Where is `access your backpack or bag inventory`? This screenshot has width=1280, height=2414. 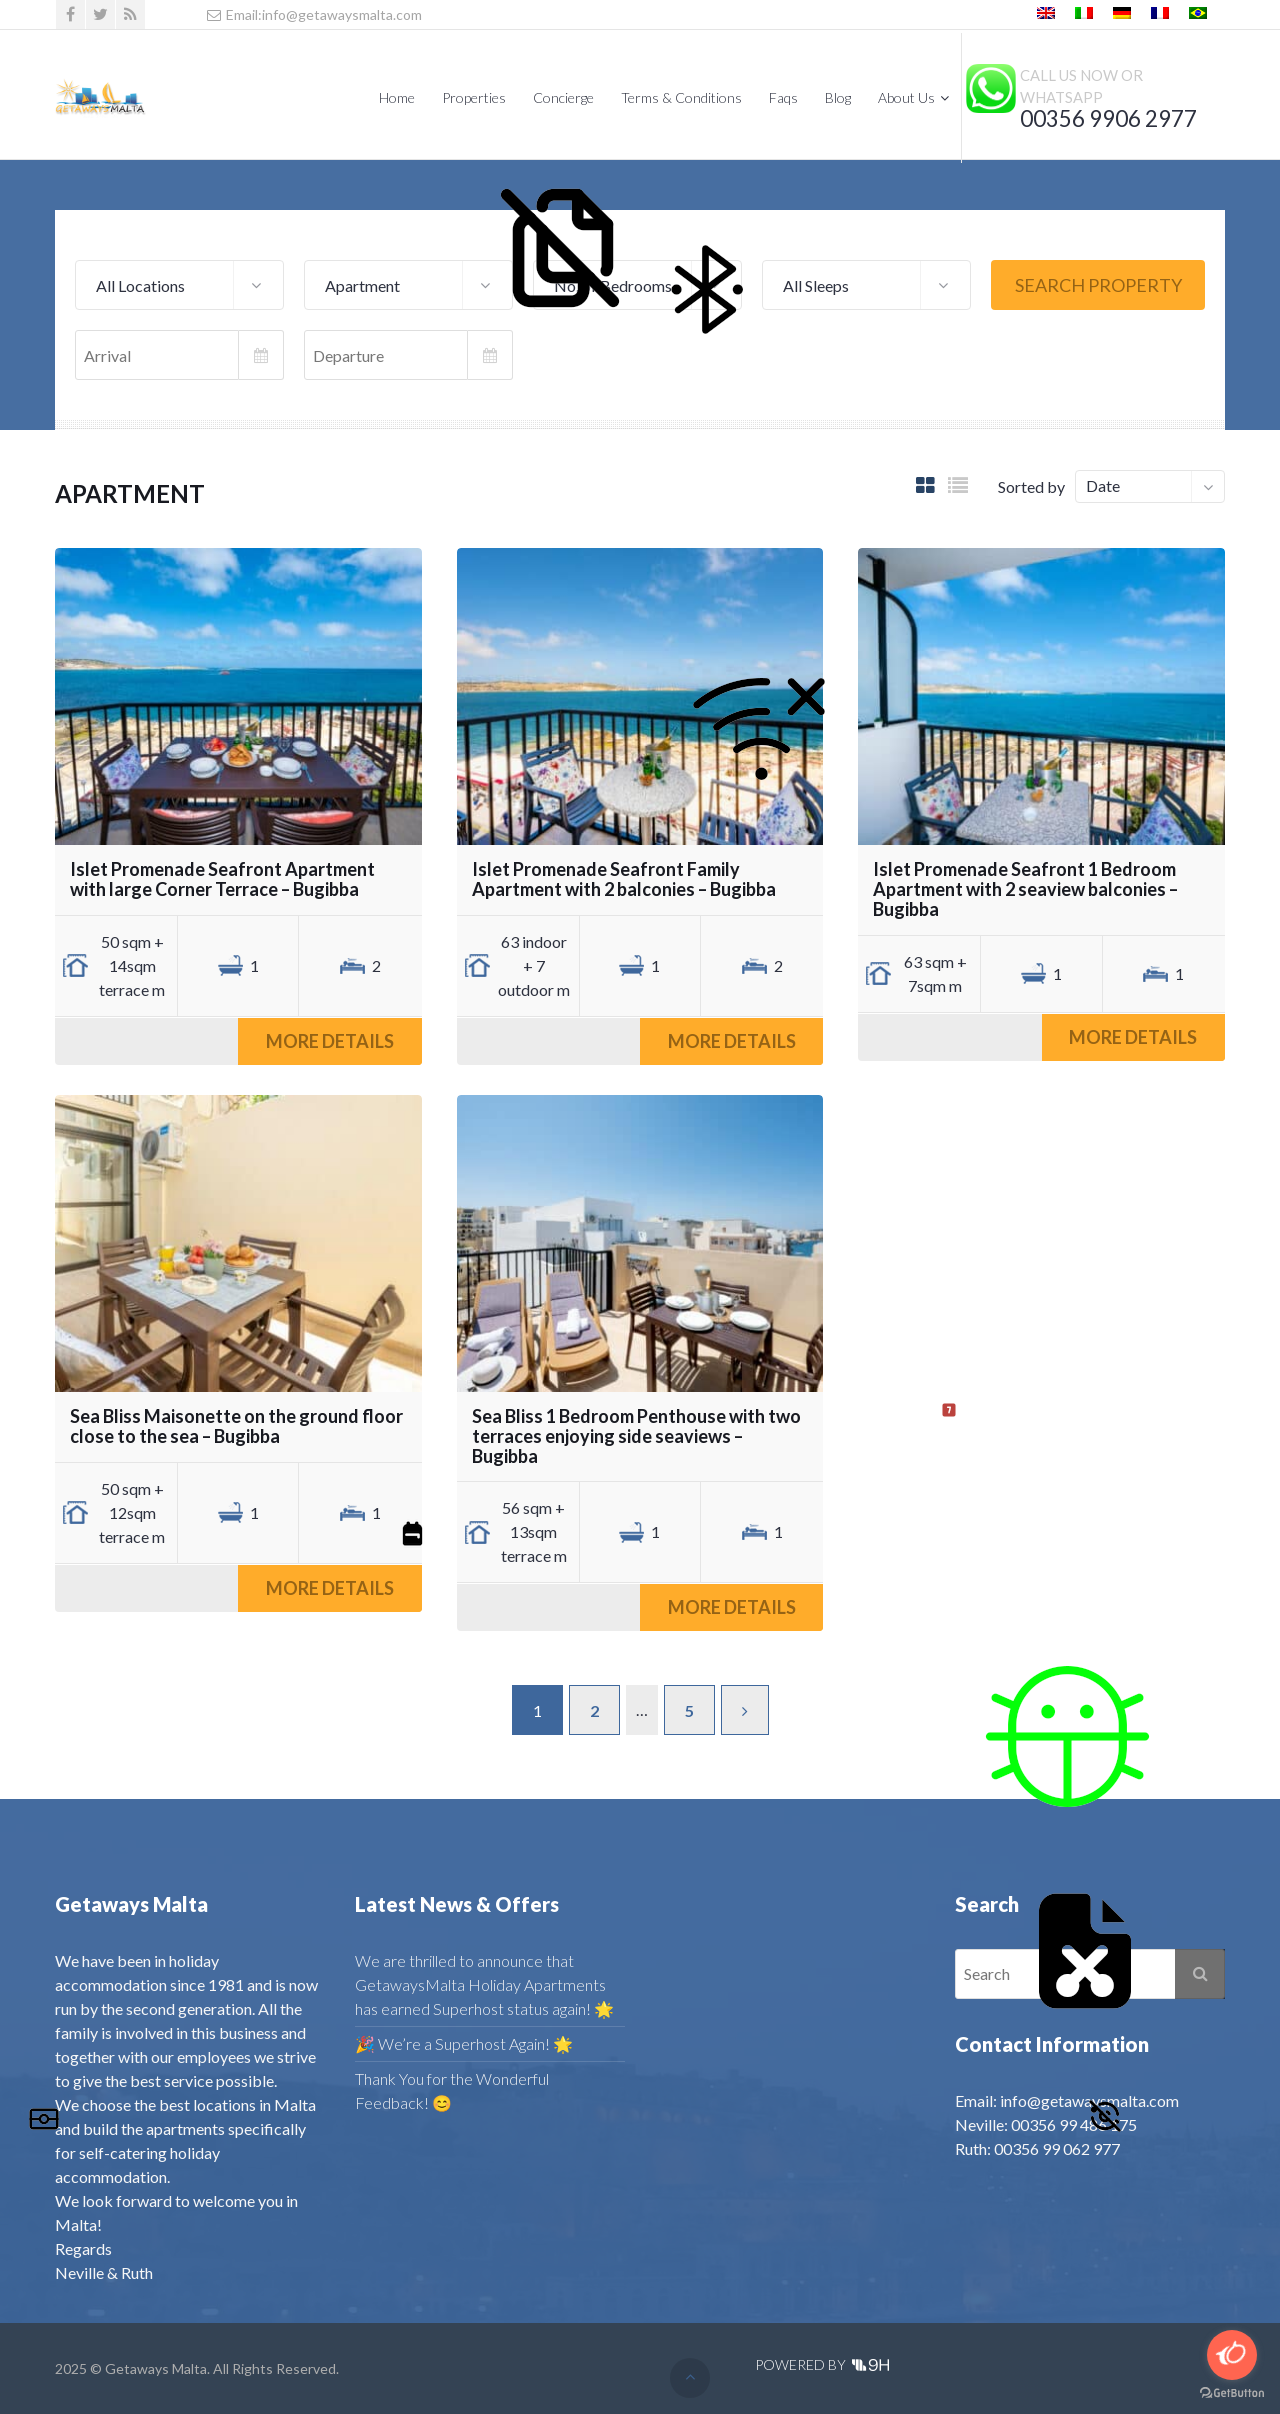
access your backpack or bag inventory is located at coordinates (412, 1533).